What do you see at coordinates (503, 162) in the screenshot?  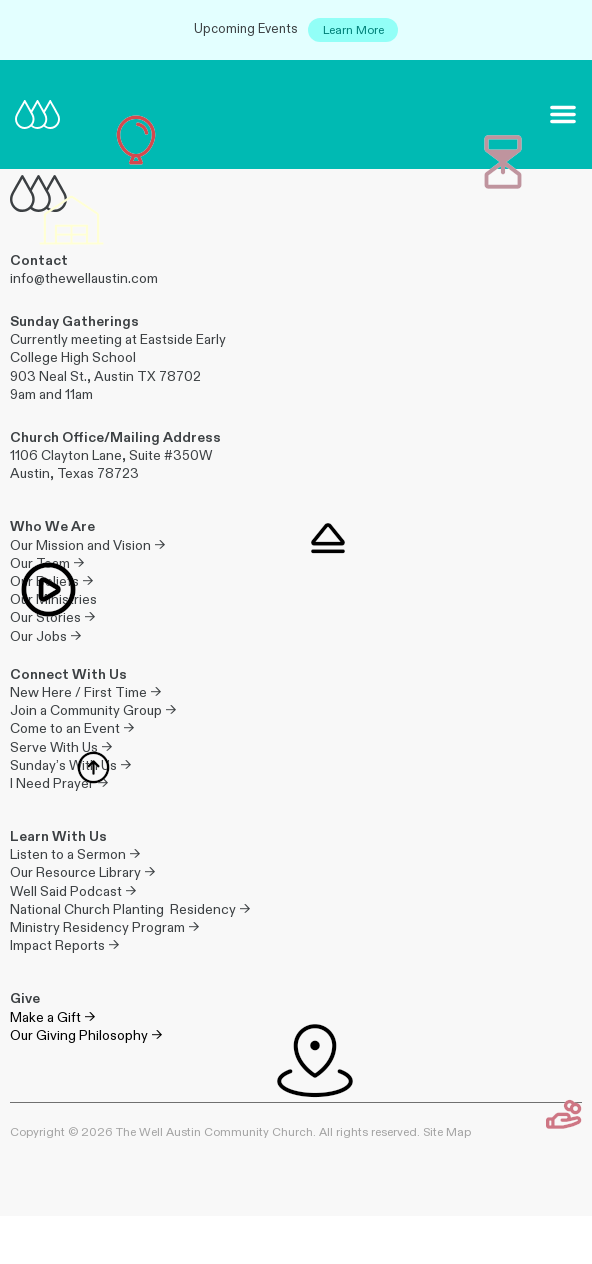 I see `indicates a process is in progress` at bounding box center [503, 162].